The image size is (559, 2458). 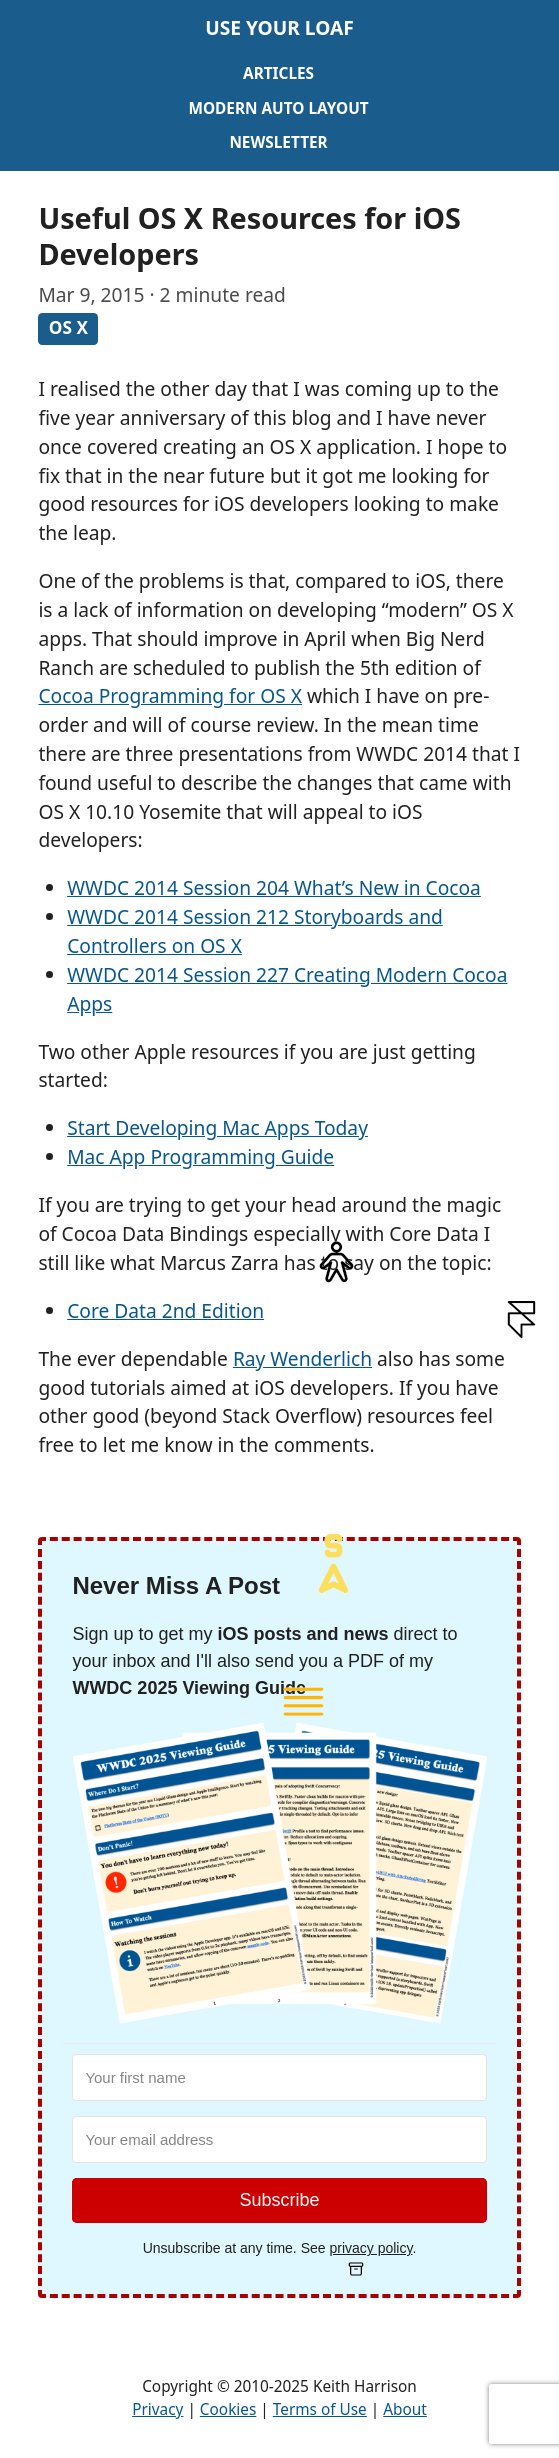 What do you see at coordinates (356, 2269) in the screenshot?
I see `archive this item` at bounding box center [356, 2269].